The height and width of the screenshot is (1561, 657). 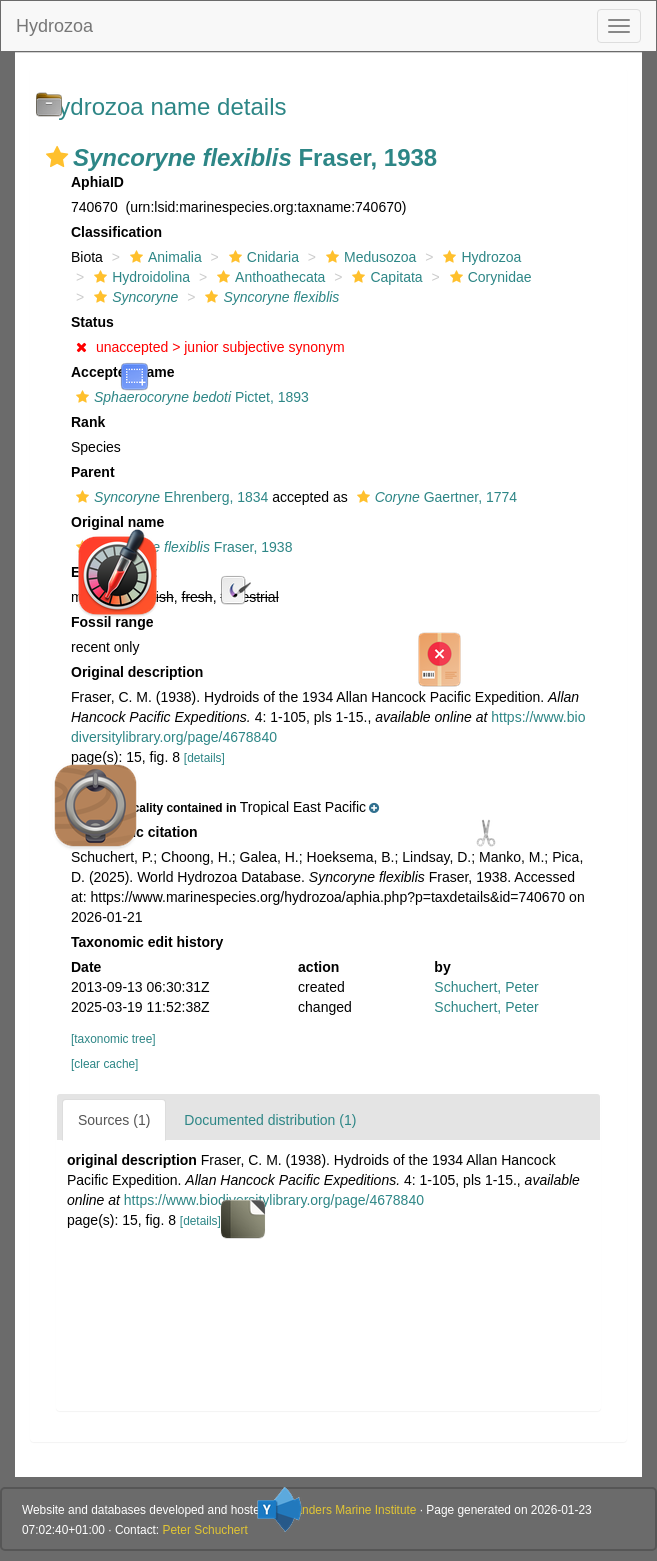 What do you see at coordinates (49, 104) in the screenshot?
I see `open the file manager application` at bounding box center [49, 104].